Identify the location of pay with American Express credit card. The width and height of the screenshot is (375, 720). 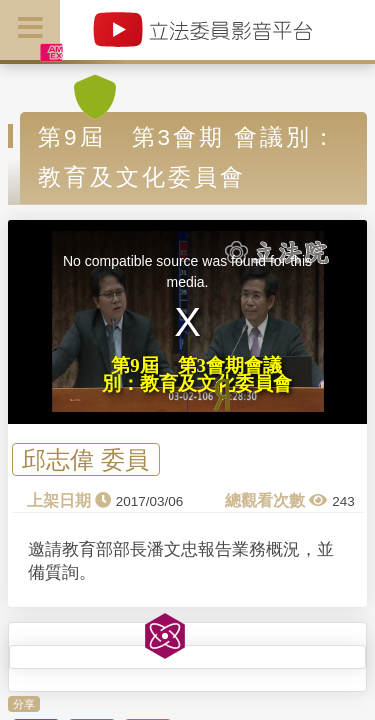
(51, 52).